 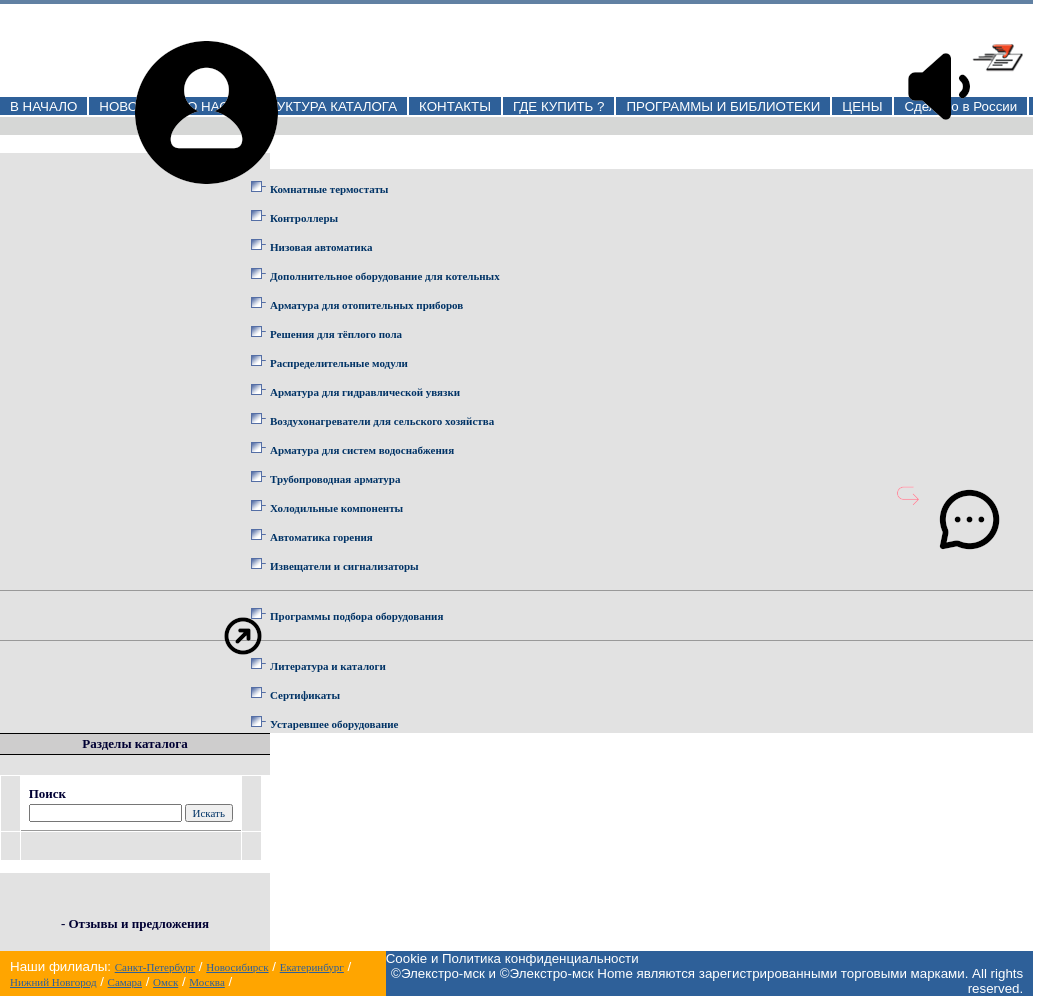 What do you see at coordinates (941, 86) in the screenshot?
I see `adjust audio to low volume` at bounding box center [941, 86].